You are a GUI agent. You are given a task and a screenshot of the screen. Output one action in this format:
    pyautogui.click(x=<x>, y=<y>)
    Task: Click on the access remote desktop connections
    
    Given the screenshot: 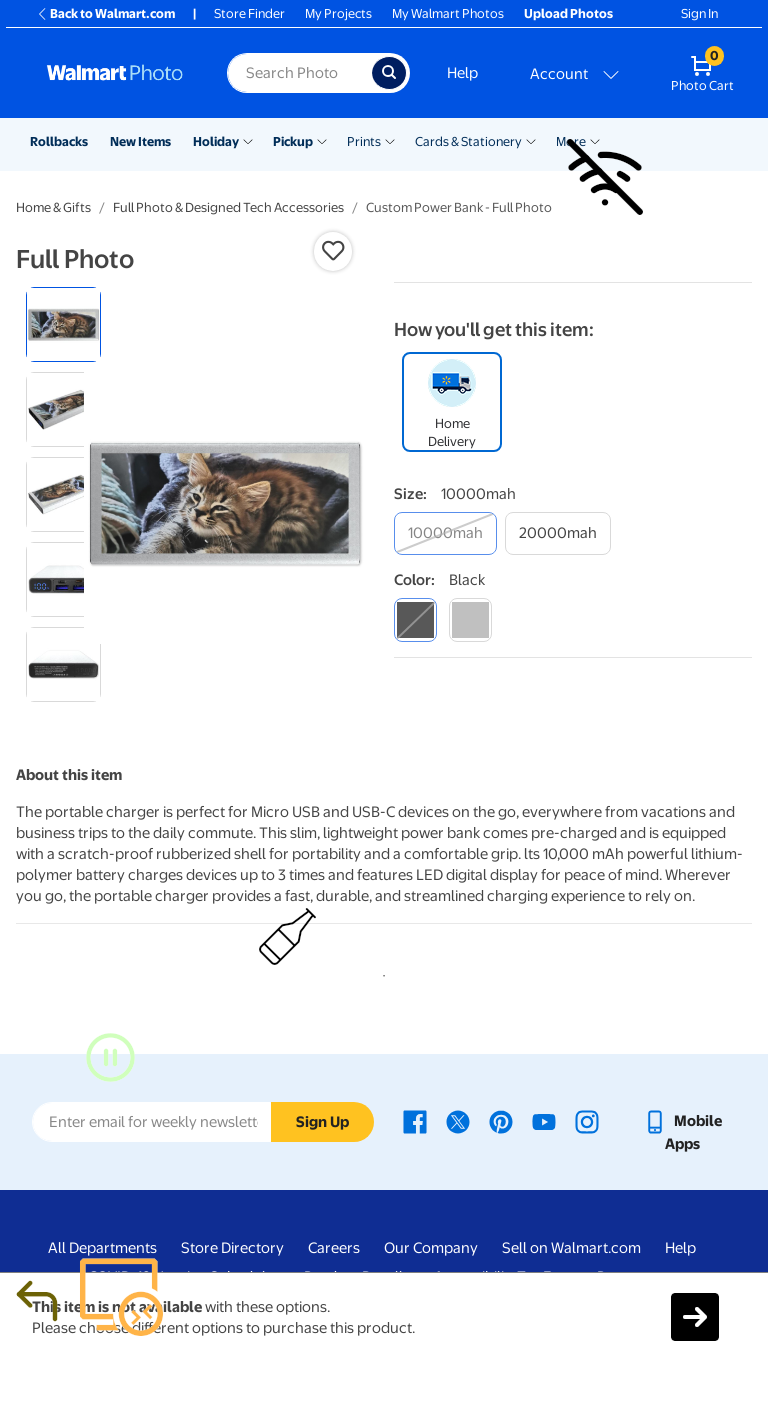 What is the action you would take?
    pyautogui.click(x=120, y=1293)
    